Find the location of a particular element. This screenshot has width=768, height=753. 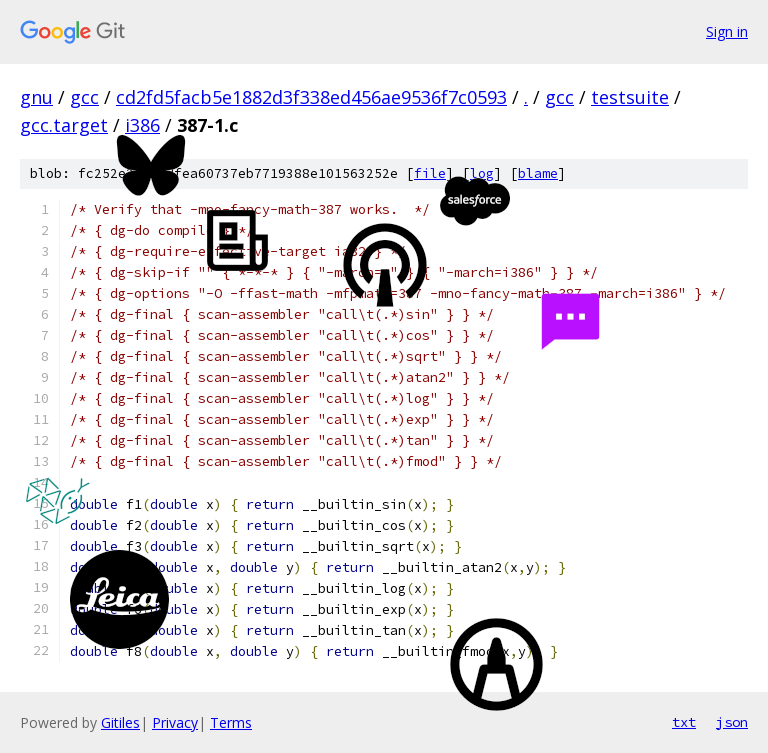

sketch app logo is located at coordinates (496, 664).